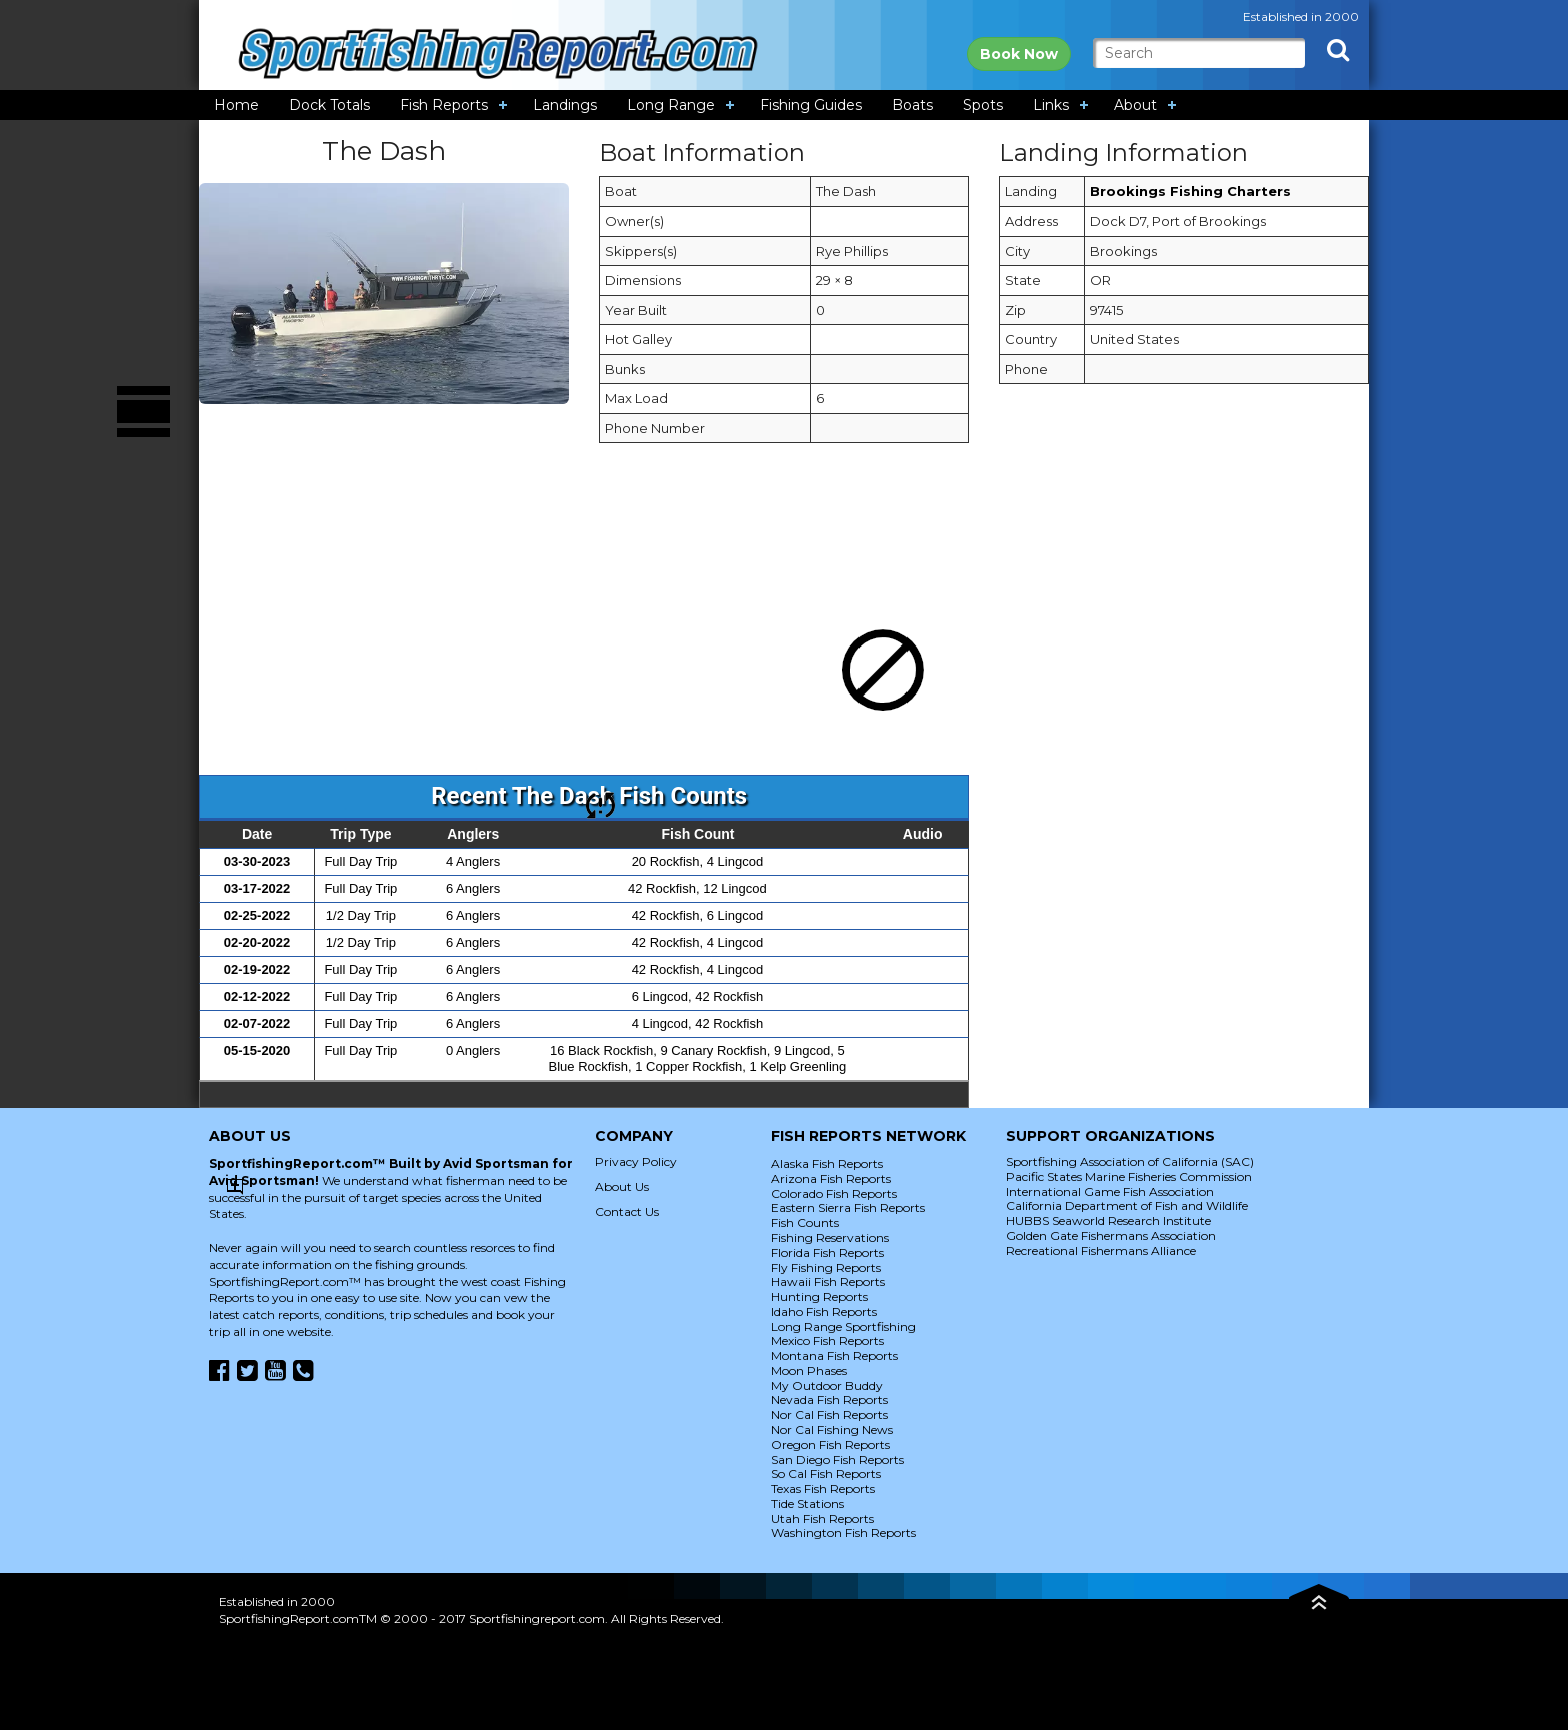  Describe the element at coordinates (235, 1187) in the screenshot. I see `add a new comment` at that location.